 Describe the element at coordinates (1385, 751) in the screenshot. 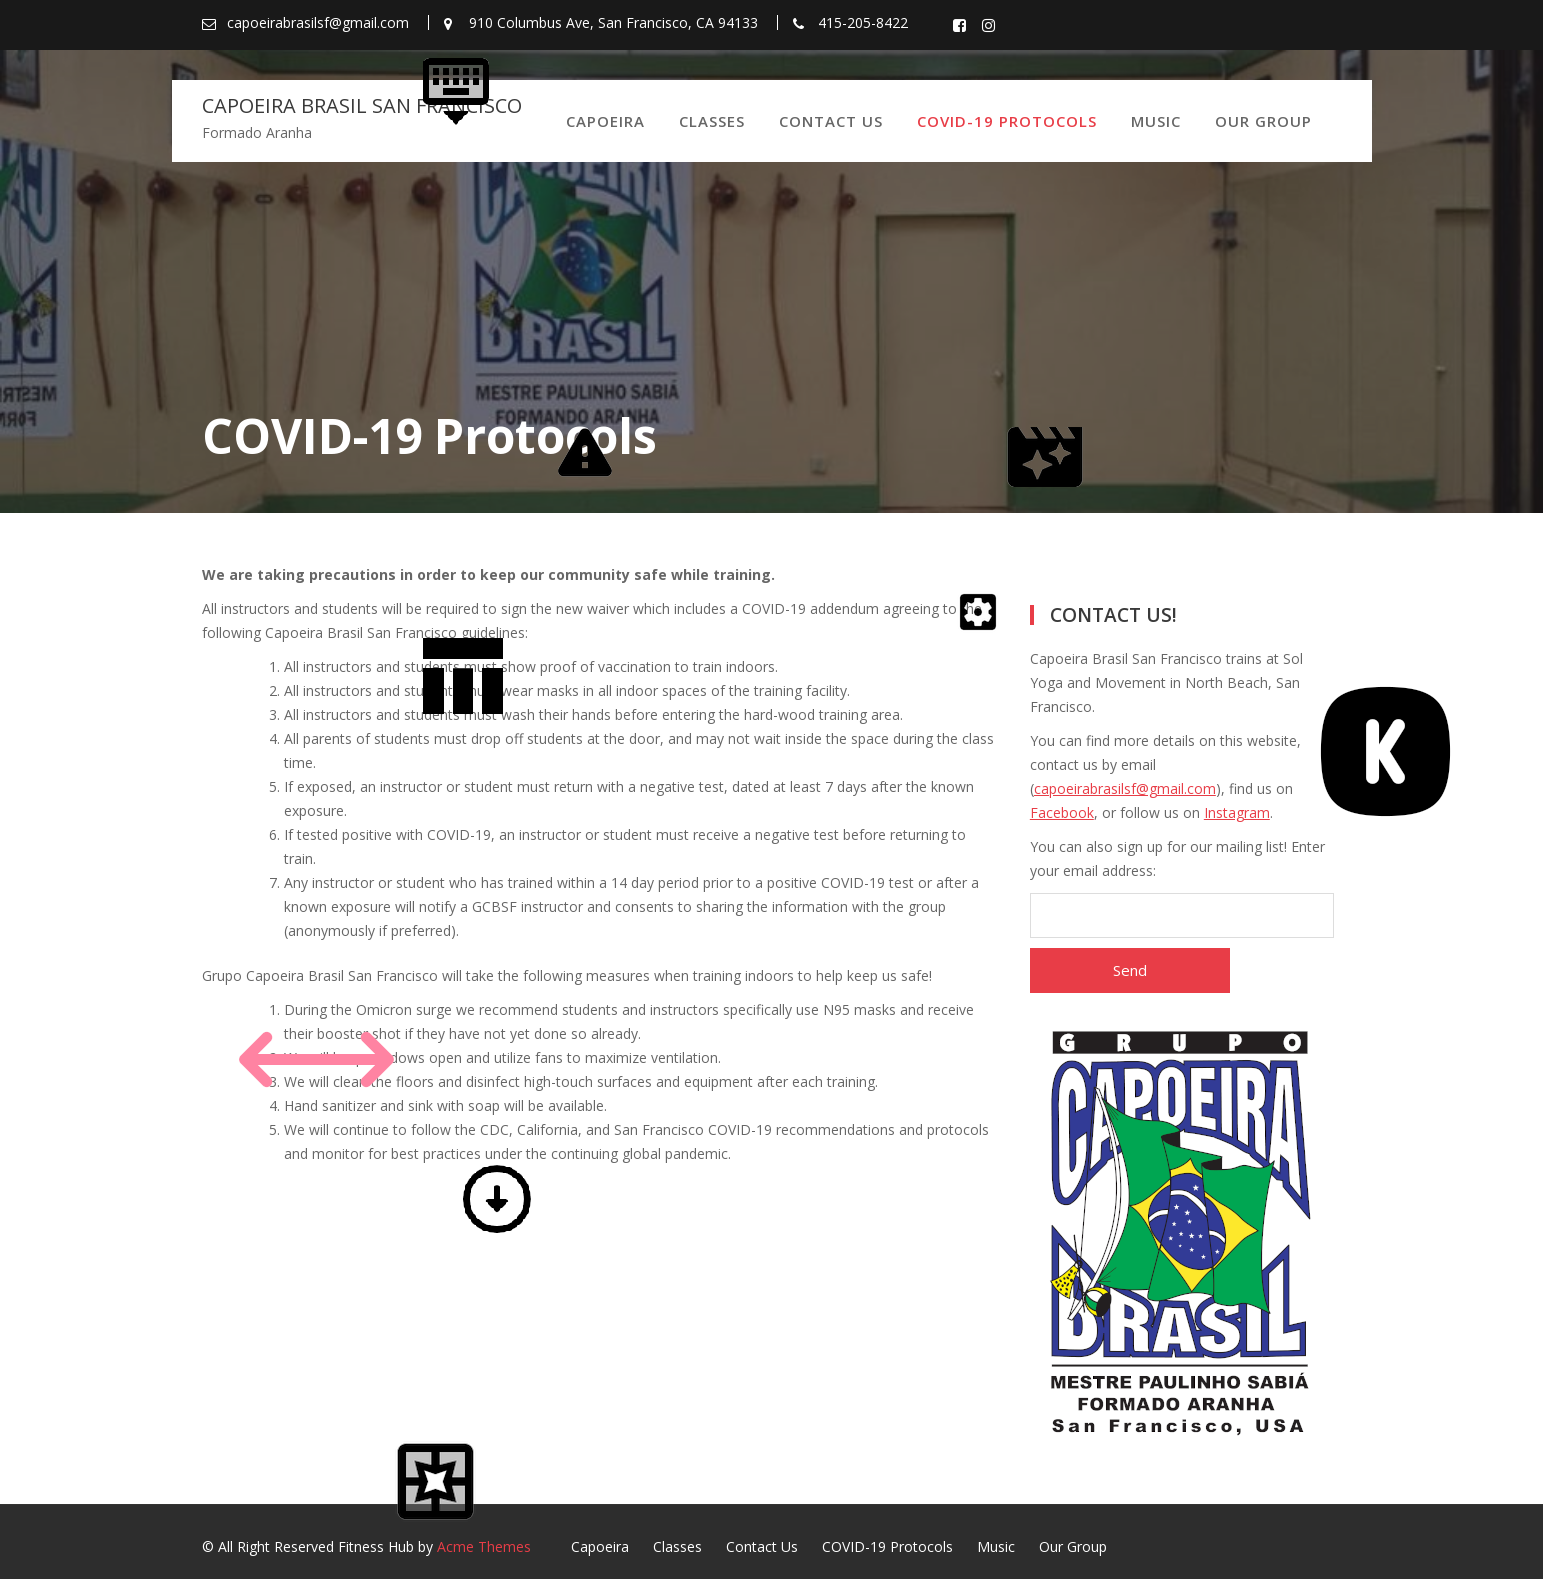

I see `indicates items starting with the letter K` at that location.